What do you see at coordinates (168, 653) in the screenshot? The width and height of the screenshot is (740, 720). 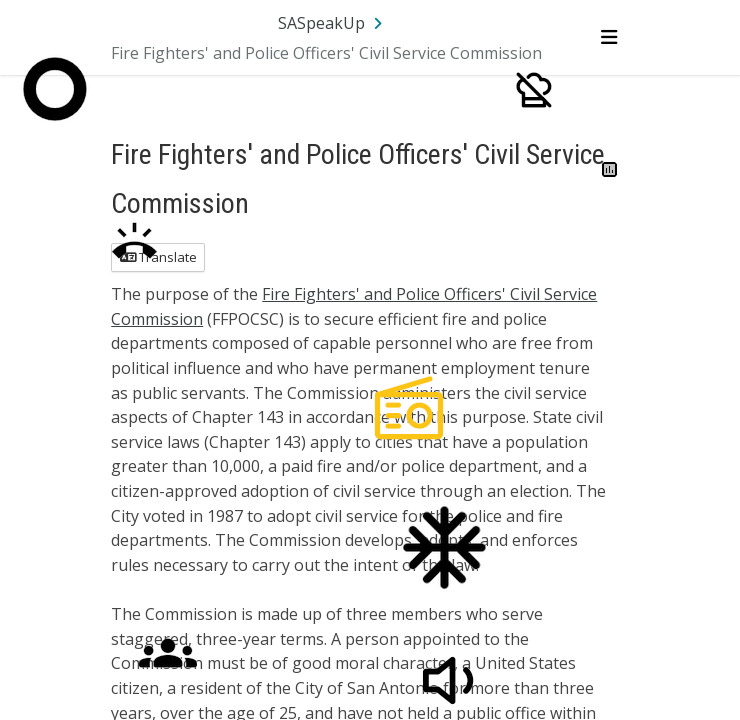 I see `view or manage groups` at bounding box center [168, 653].